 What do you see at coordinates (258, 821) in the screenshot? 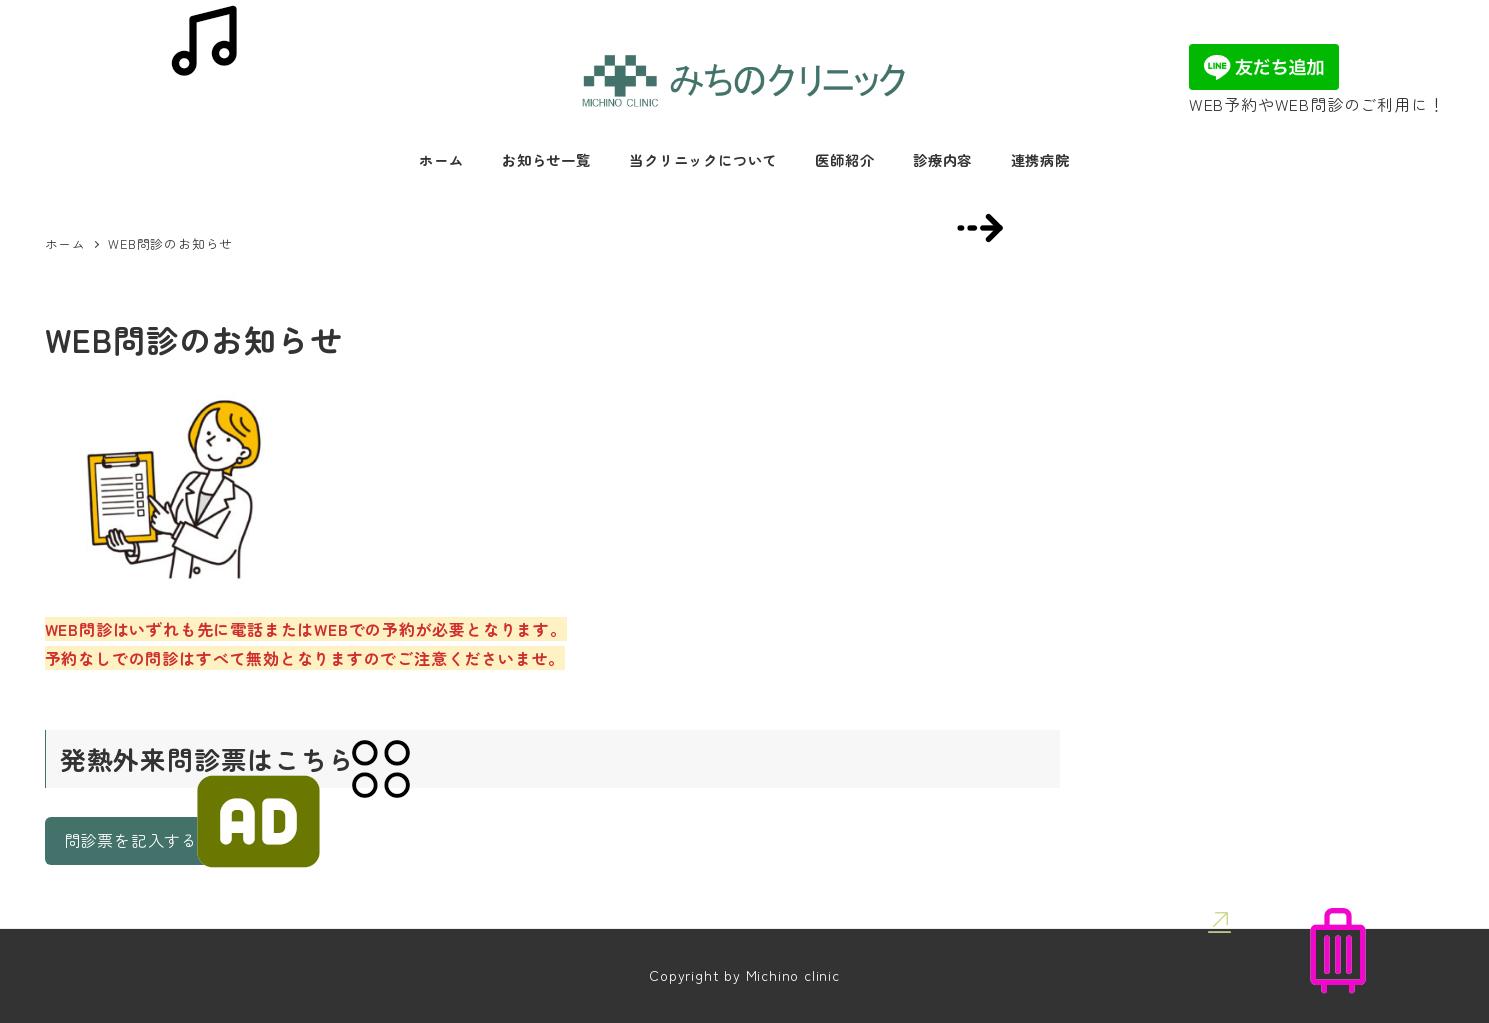
I see `enable audio description for accessibility` at bounding box center [258, 821].